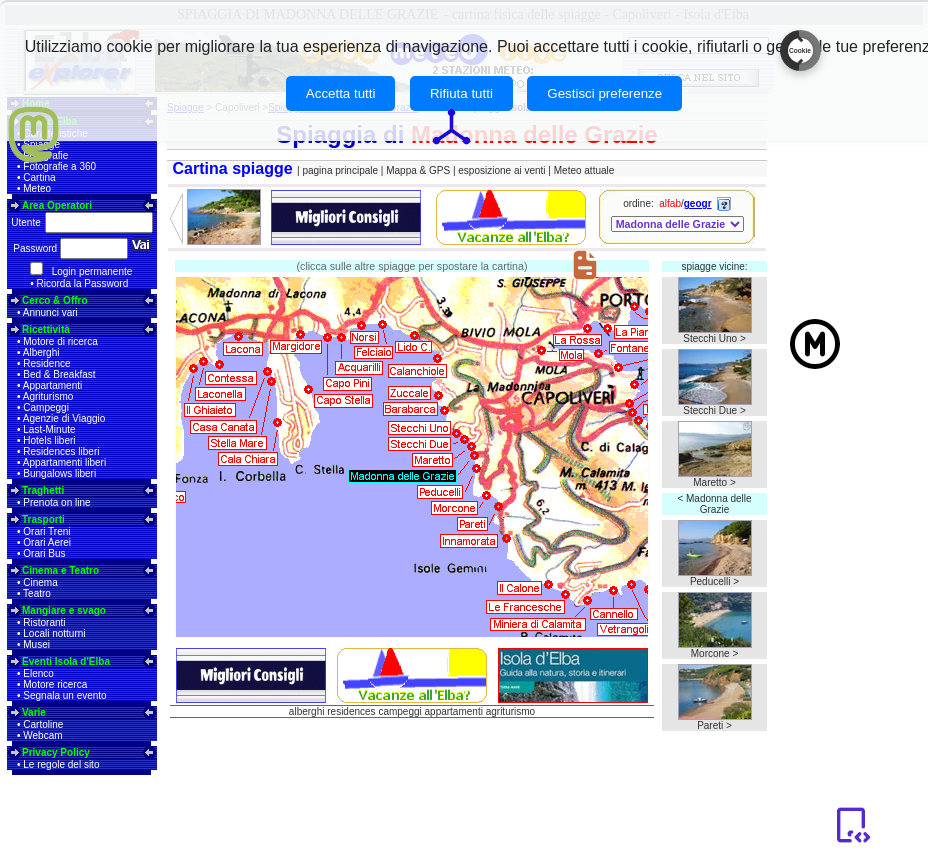 Image resolution: width=928 pixels, height=854 pixels. Describe the element at coordinates (851, 825) in the screenshot. I see `access tablet developer tools` at that location.